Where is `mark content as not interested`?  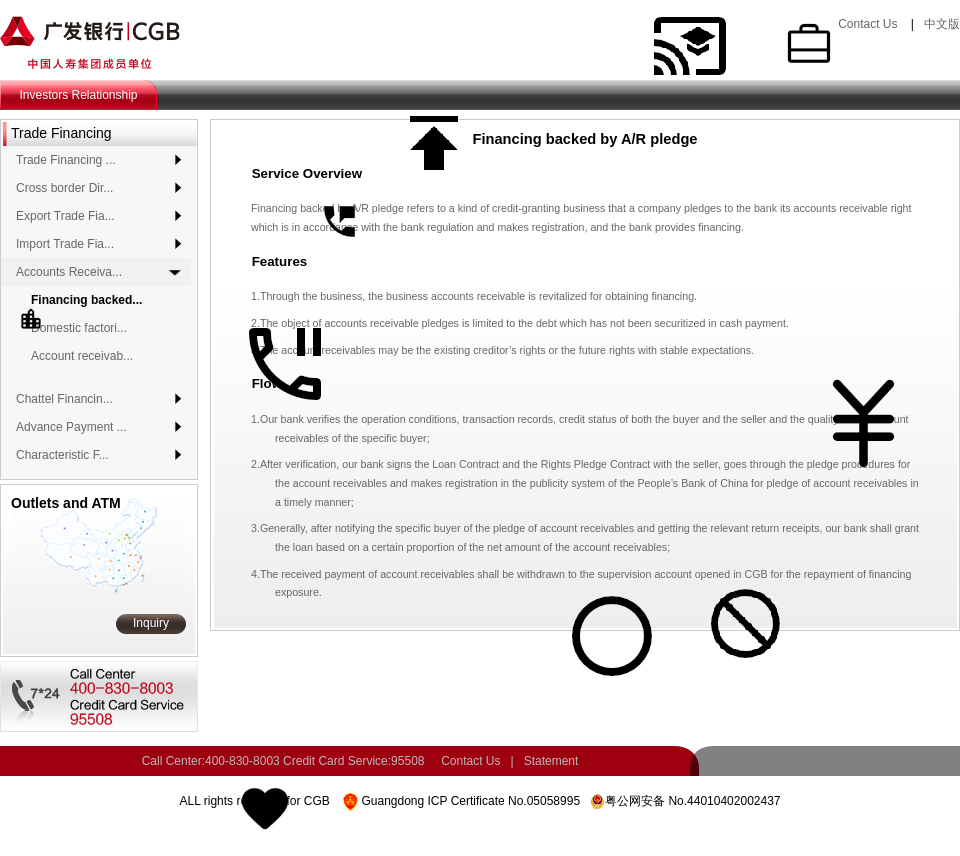 mark content as not interested is located at coordinates (745, 623).